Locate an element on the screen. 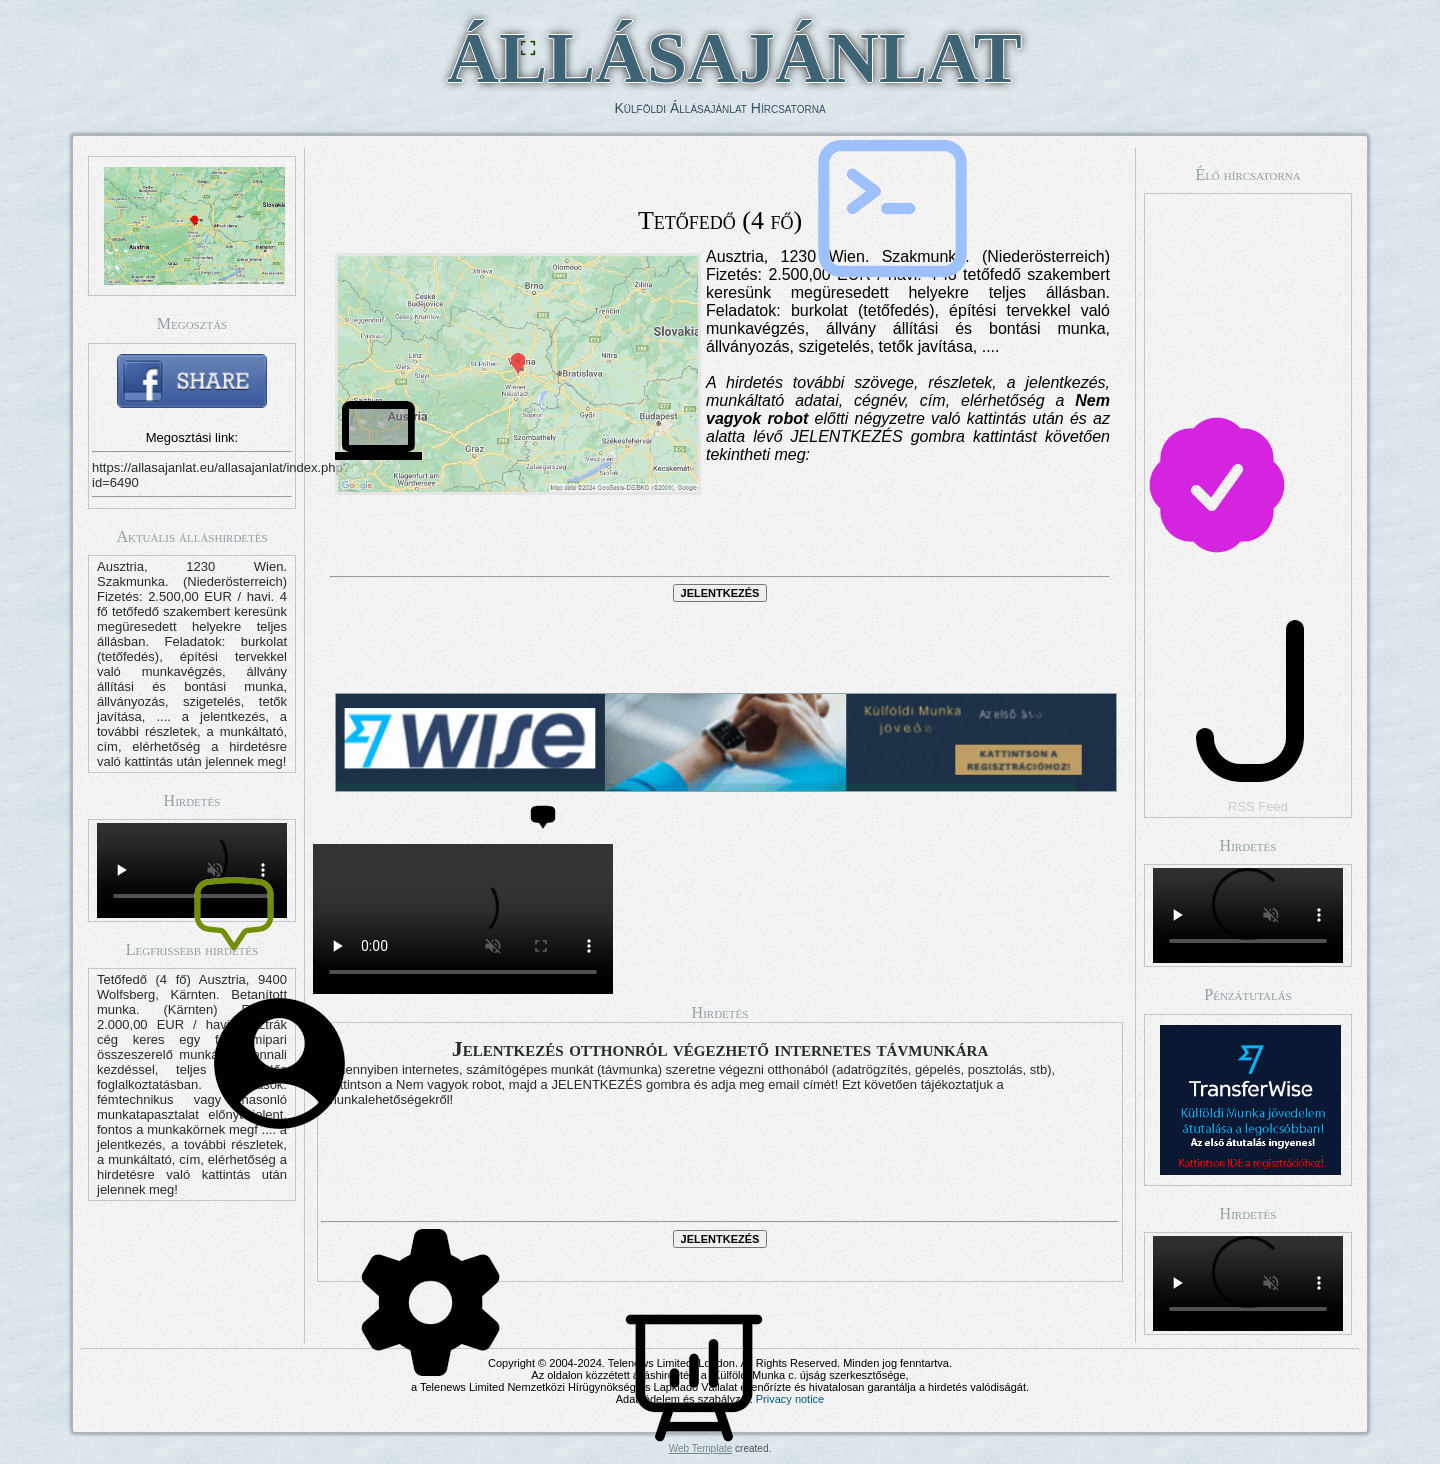 Image resolution: width=1440 pixels, height=1464 pixels. access settings or preferences is located at coordinates (430, 1302).